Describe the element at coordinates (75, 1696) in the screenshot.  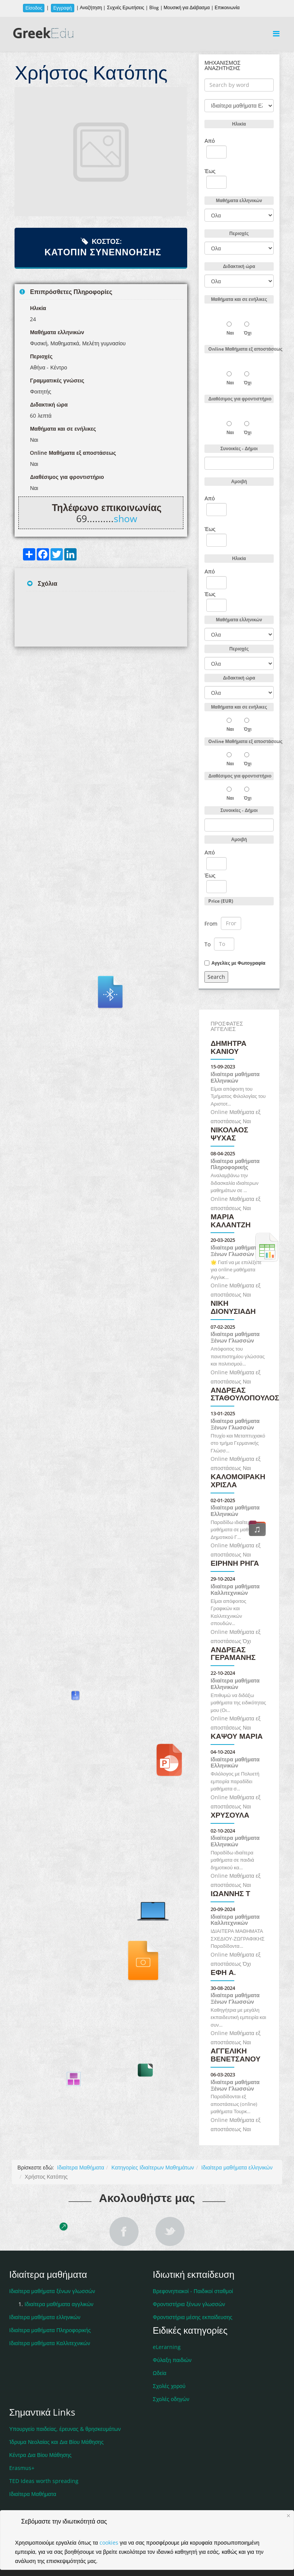
I see `a gzip compressed archive file` at that location.